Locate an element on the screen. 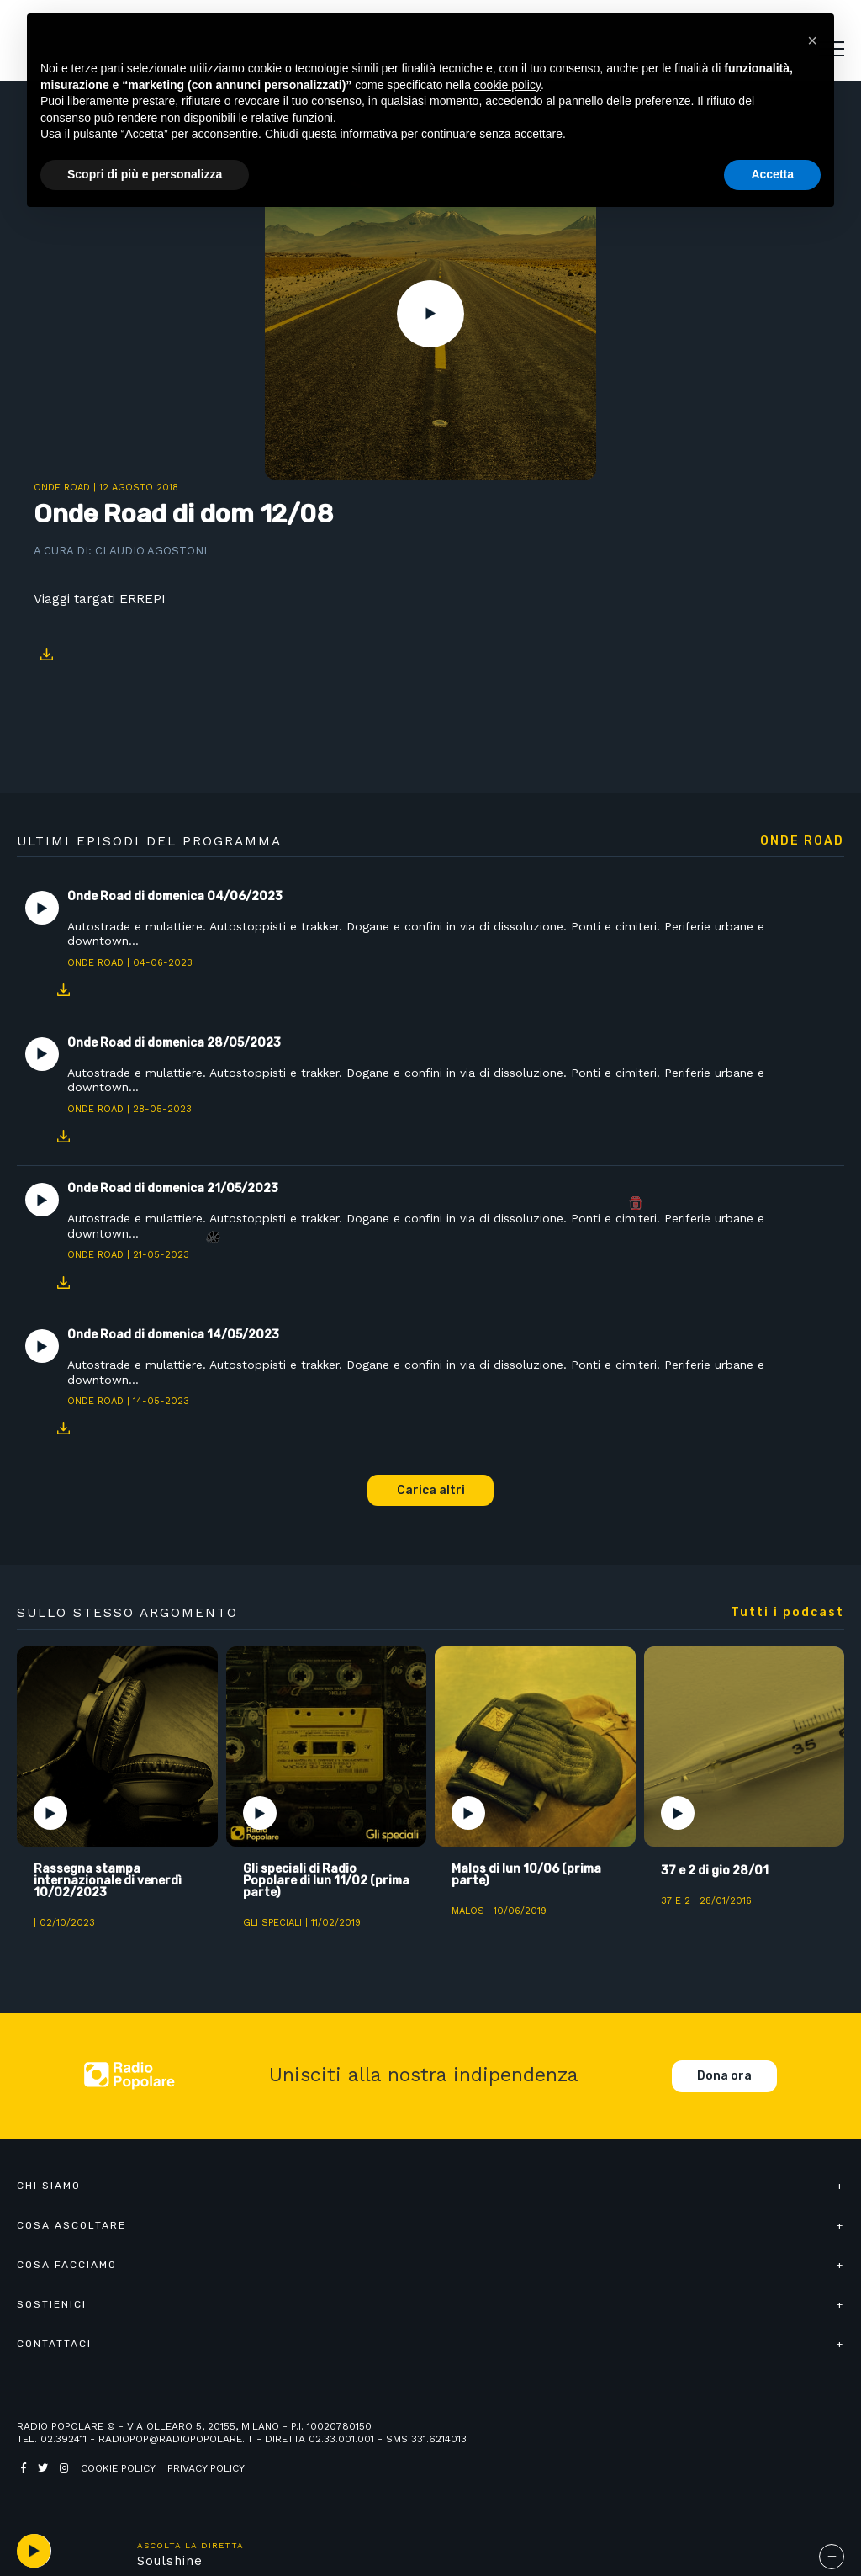 The width and height of the screenshot is (861, 2576). access pressure cooker recipes or settings is located at coordinates (636, 1203).